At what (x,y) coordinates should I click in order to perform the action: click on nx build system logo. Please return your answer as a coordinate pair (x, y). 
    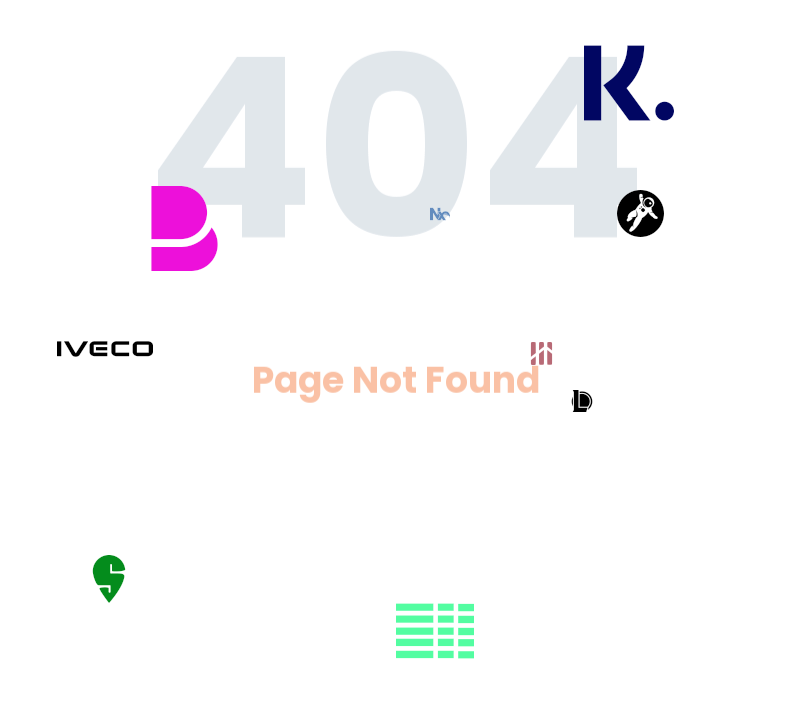
    Looking at the image, I should click on (440, 214).